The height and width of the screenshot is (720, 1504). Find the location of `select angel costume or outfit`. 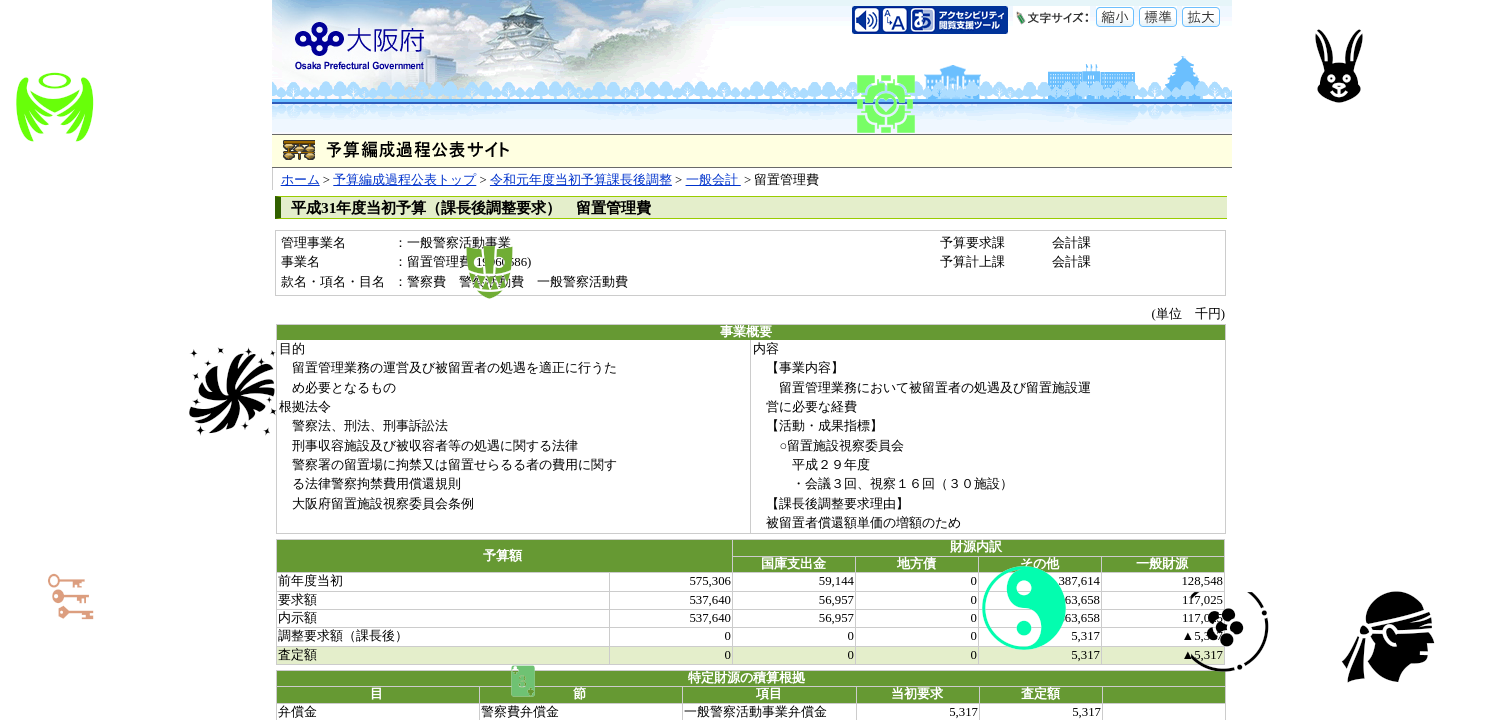

select angel costume or outfit is located at coordinates (54, 110).